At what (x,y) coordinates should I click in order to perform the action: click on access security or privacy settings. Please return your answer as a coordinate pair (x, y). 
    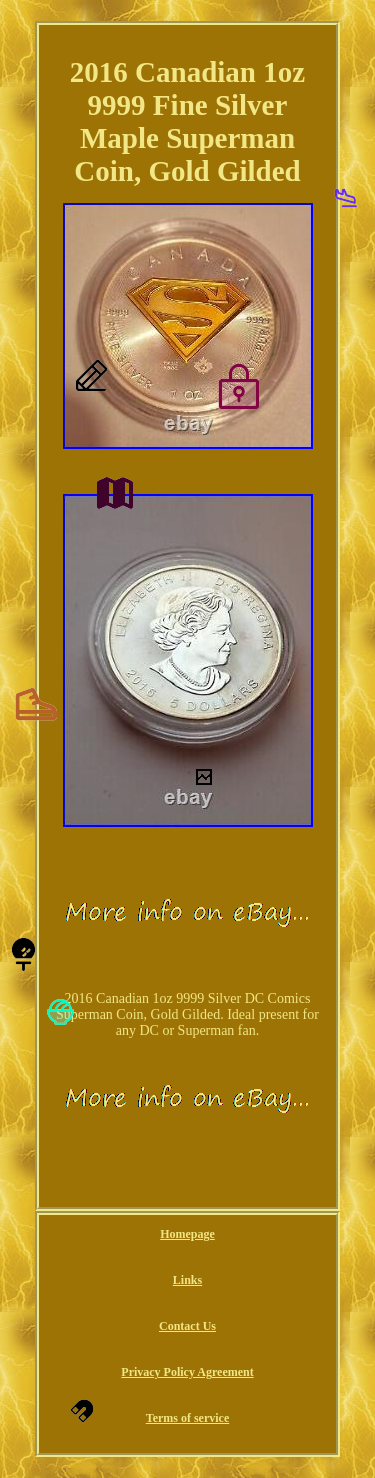
    Looking at the image, I should click on (239, 389).